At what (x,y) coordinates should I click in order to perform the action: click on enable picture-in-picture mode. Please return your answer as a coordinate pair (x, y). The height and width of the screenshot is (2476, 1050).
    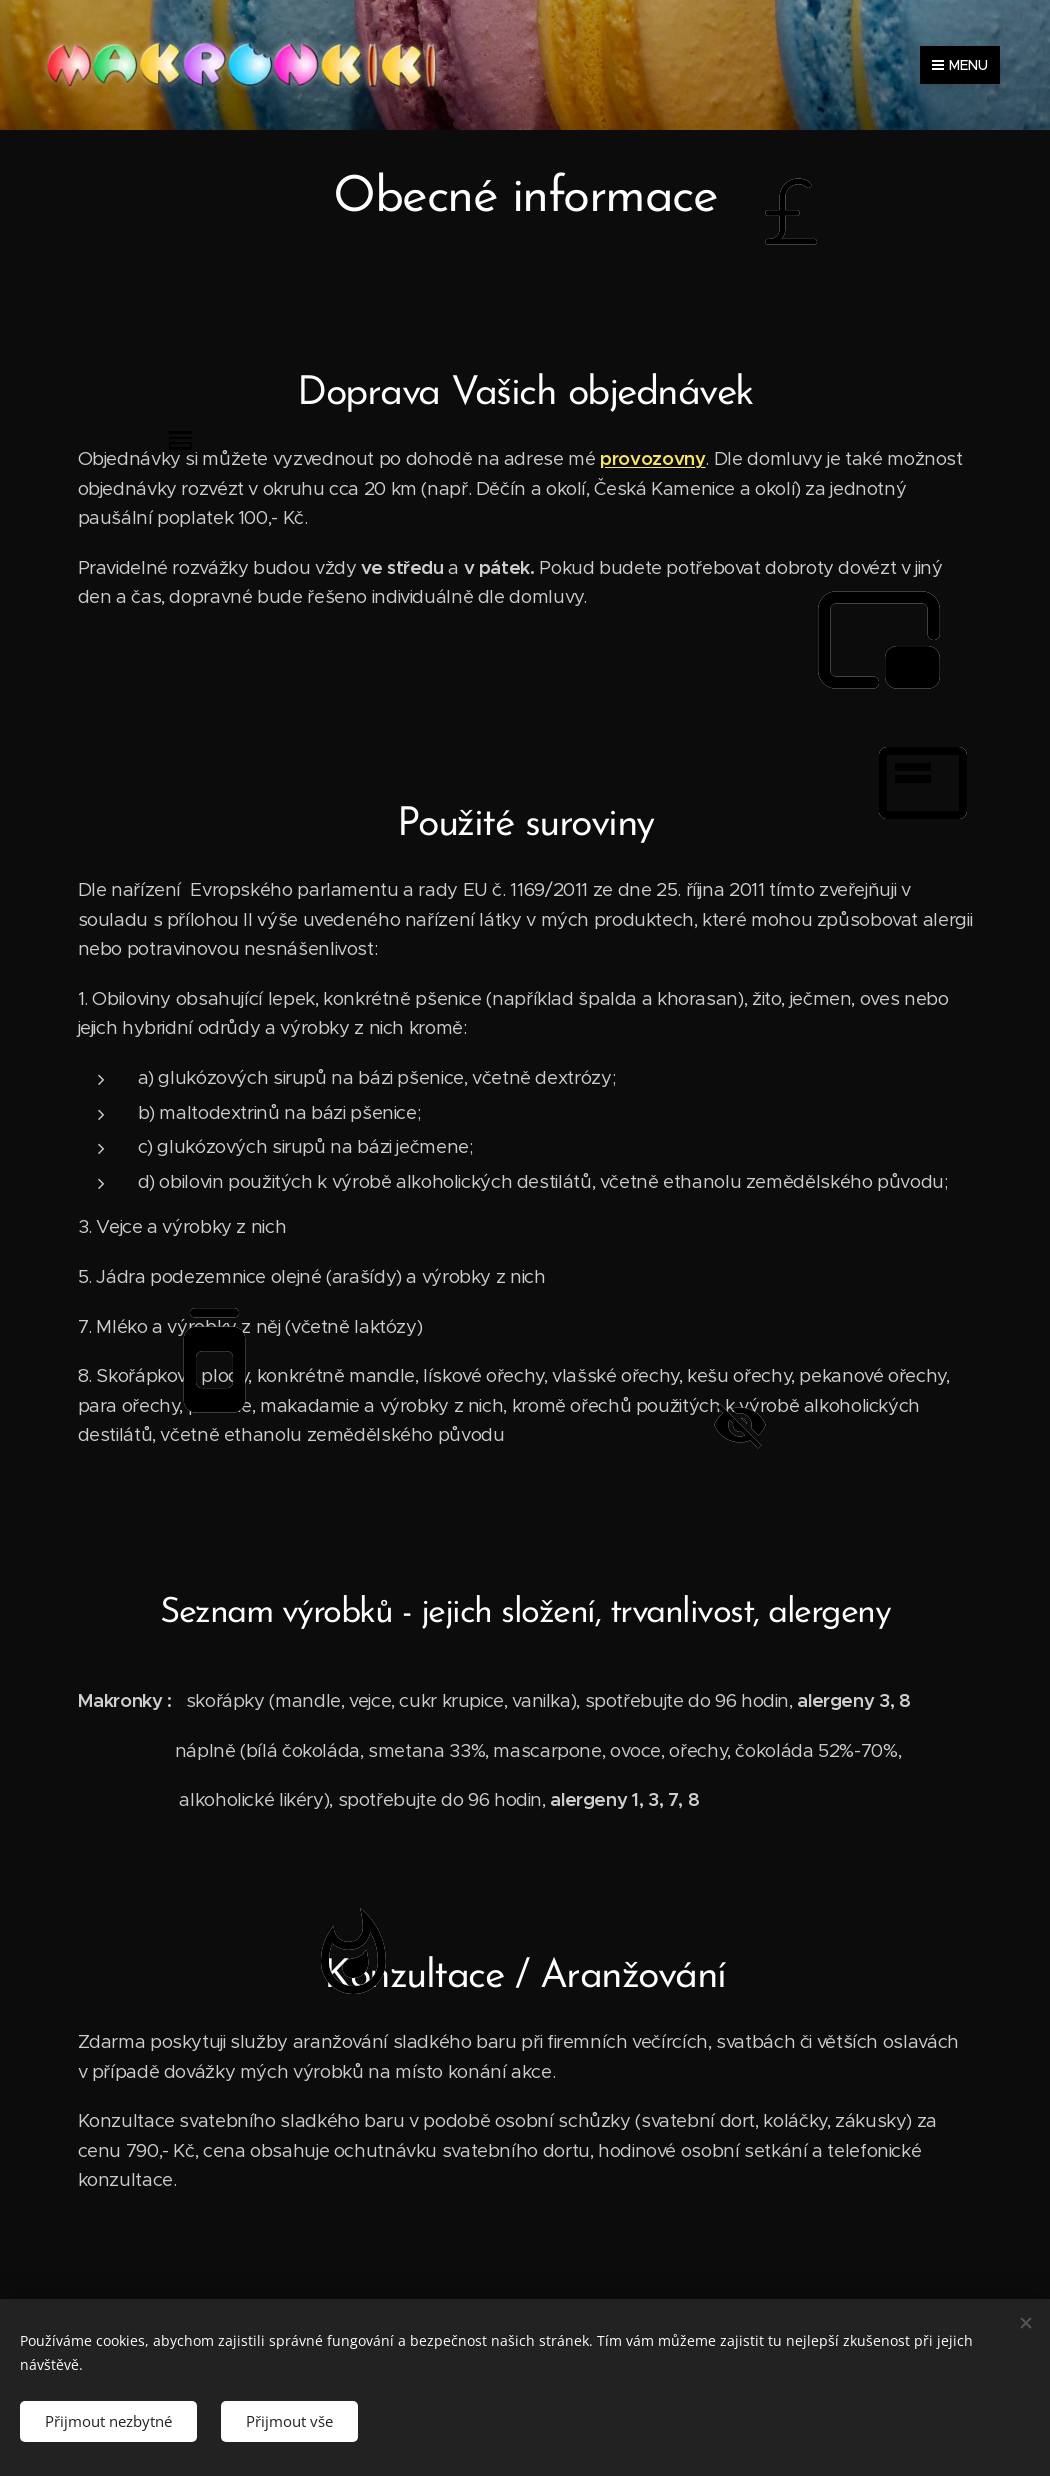
    Looking at the image, I should click on (879, 640).